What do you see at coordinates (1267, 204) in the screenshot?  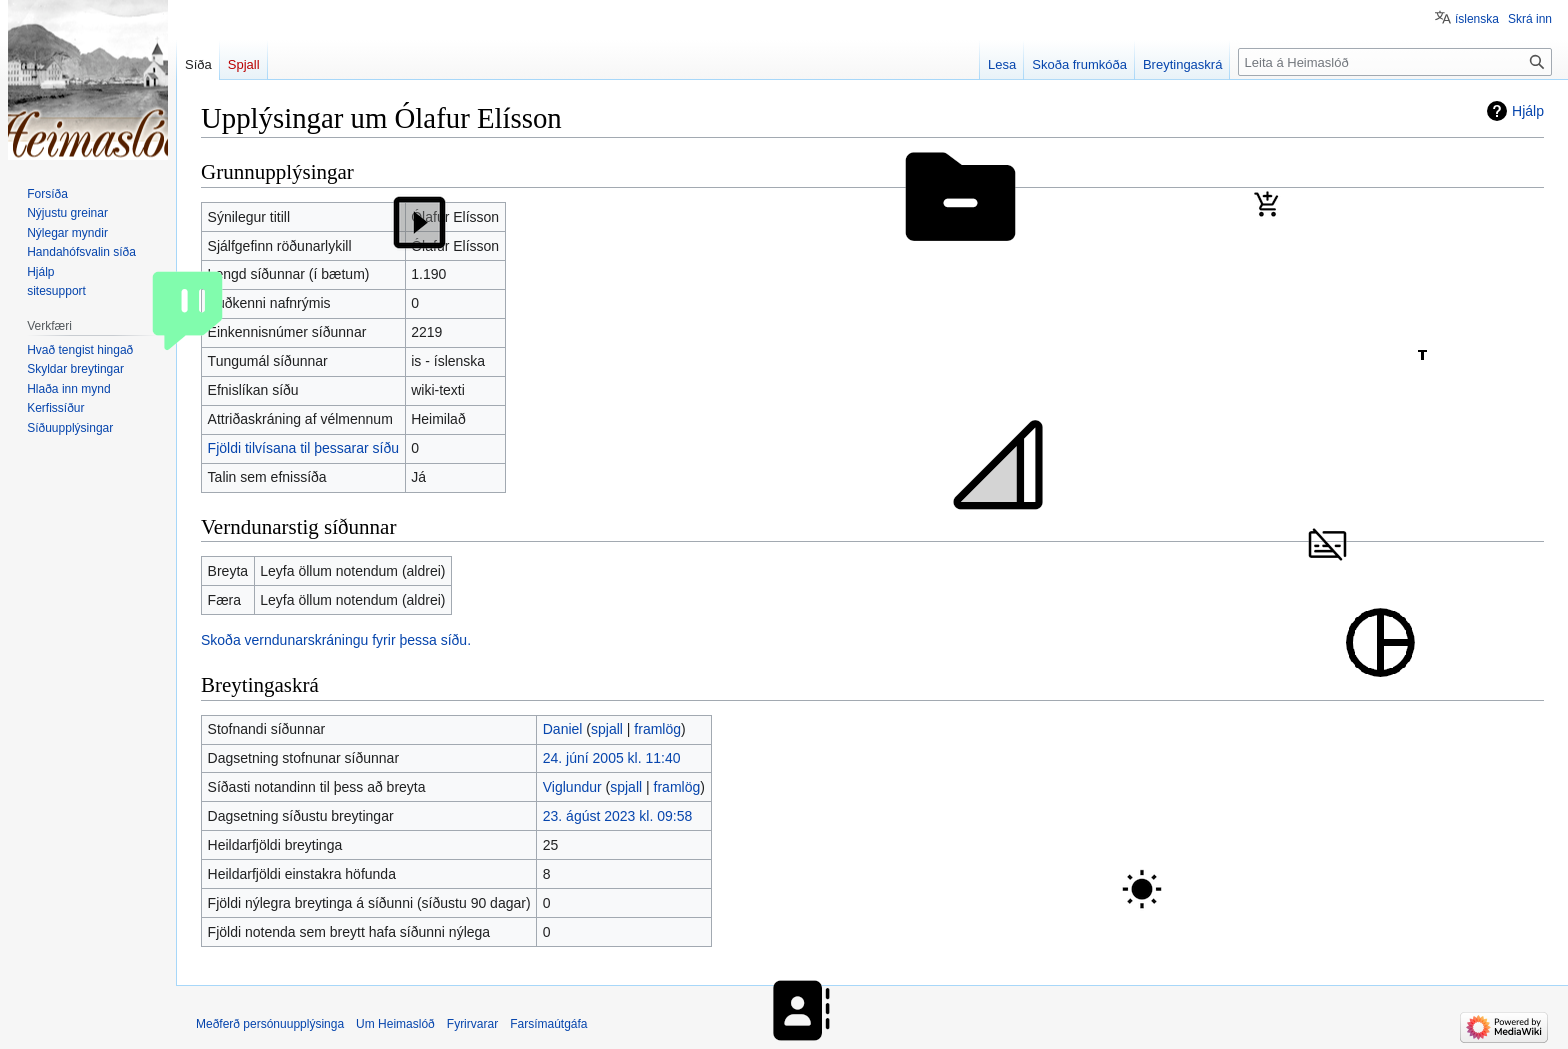 I see `add item to shopping cart` at bounding box center [1267, 204].